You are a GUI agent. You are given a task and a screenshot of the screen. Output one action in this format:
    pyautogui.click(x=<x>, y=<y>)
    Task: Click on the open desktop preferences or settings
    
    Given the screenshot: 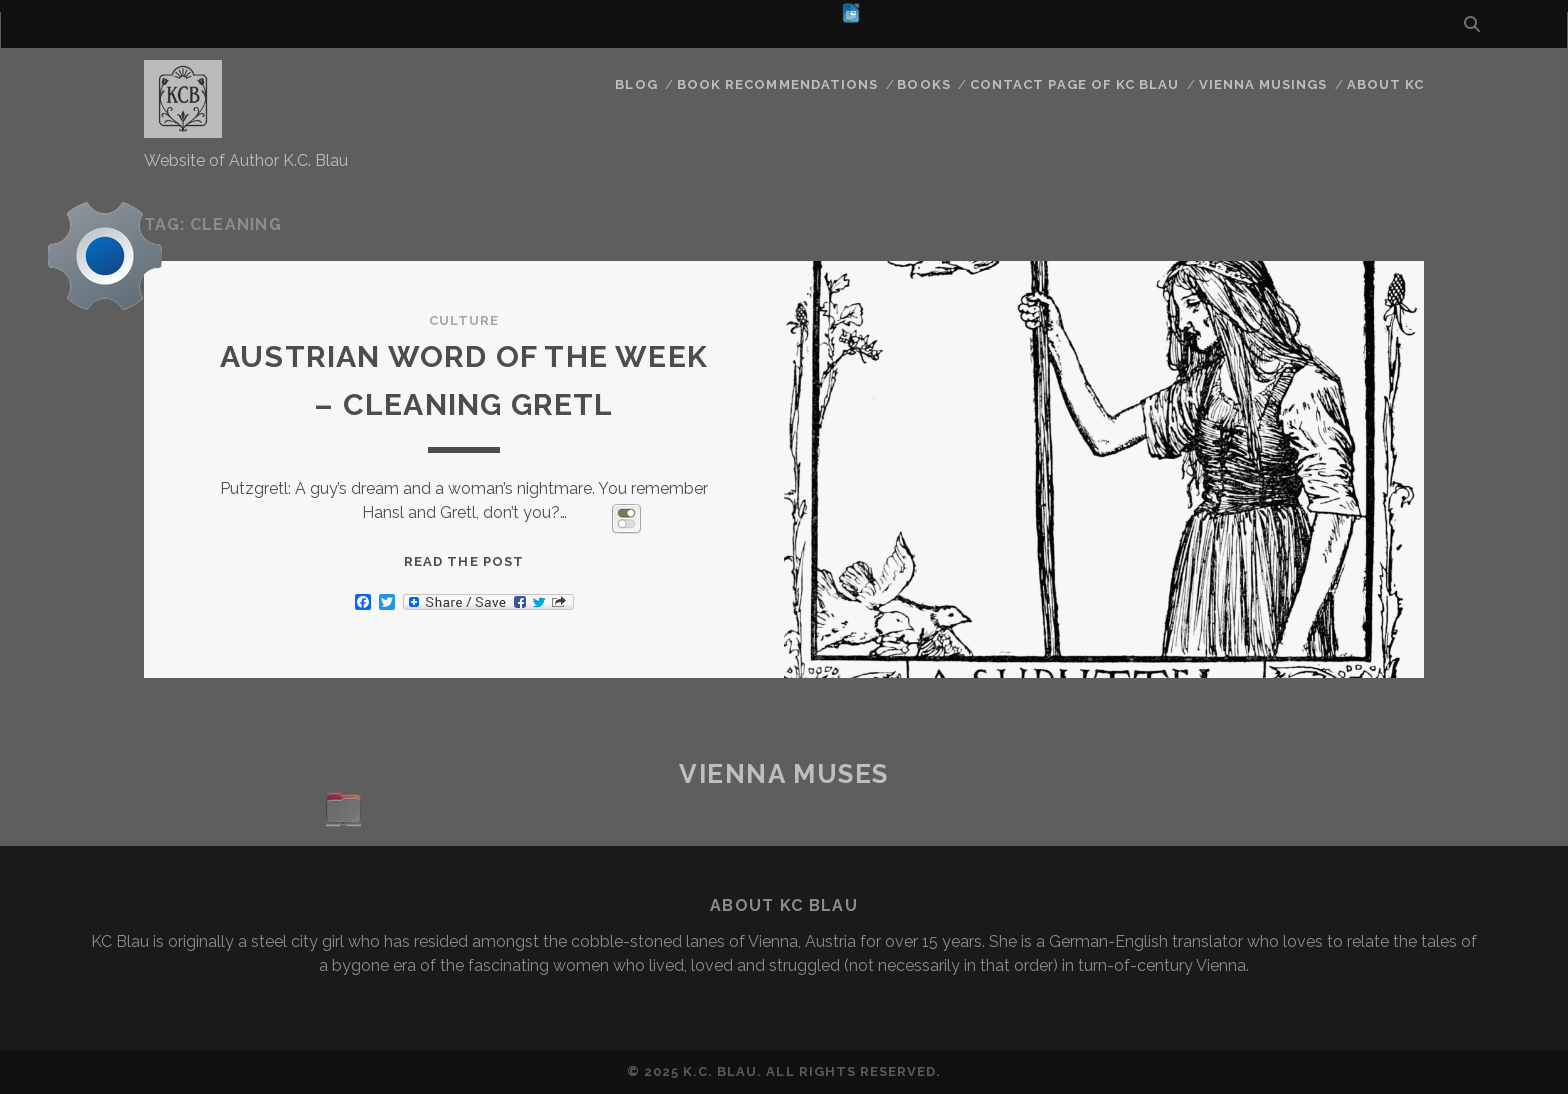 What is the action you would take?
    pyautogui.click(x=626, y=518)
    